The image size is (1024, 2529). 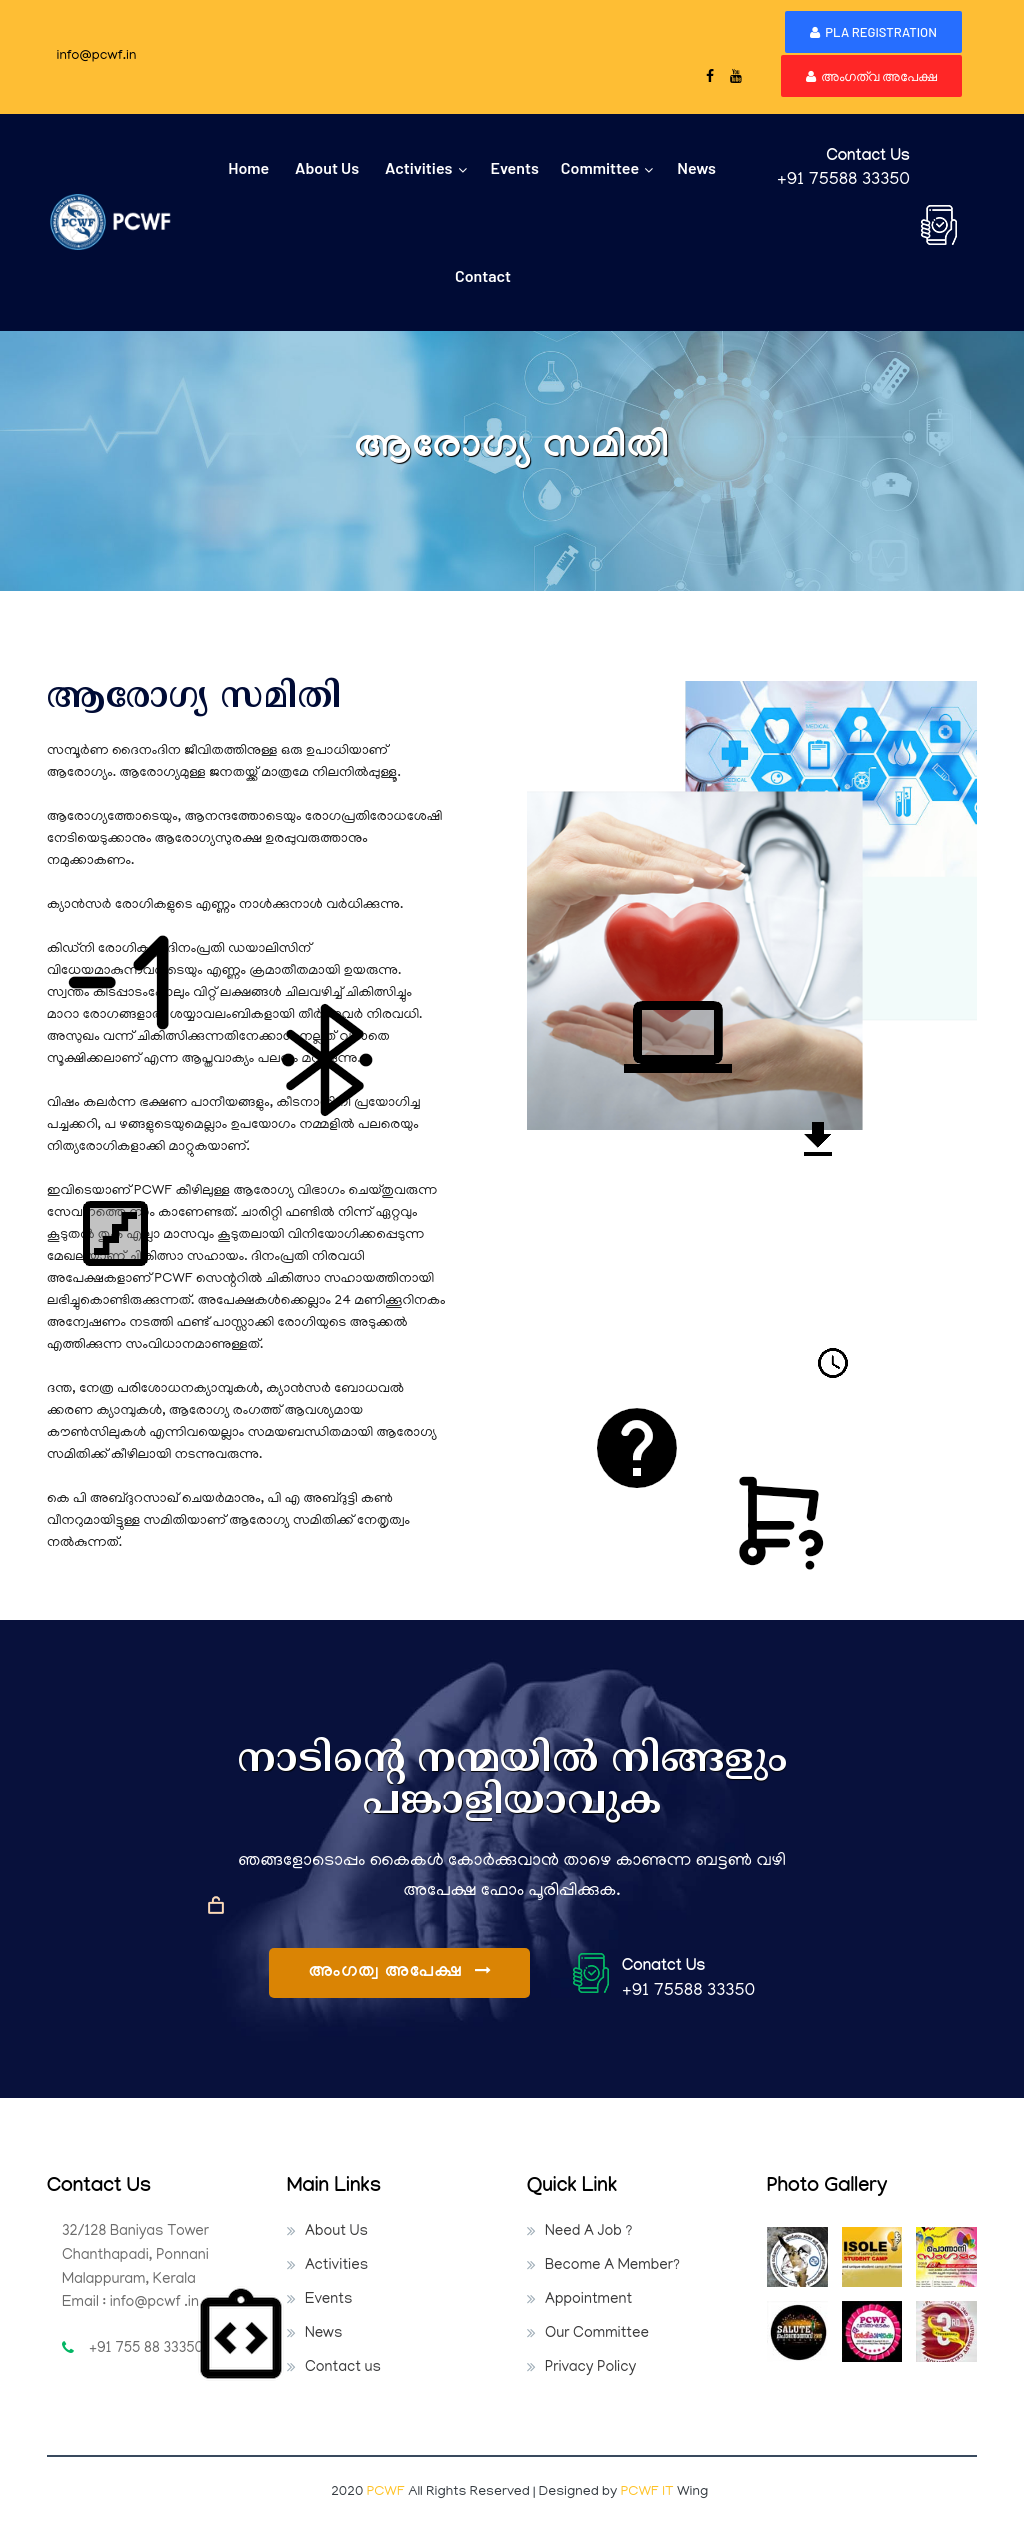 I want to click on access help or support, so click(x=637, y=1448).